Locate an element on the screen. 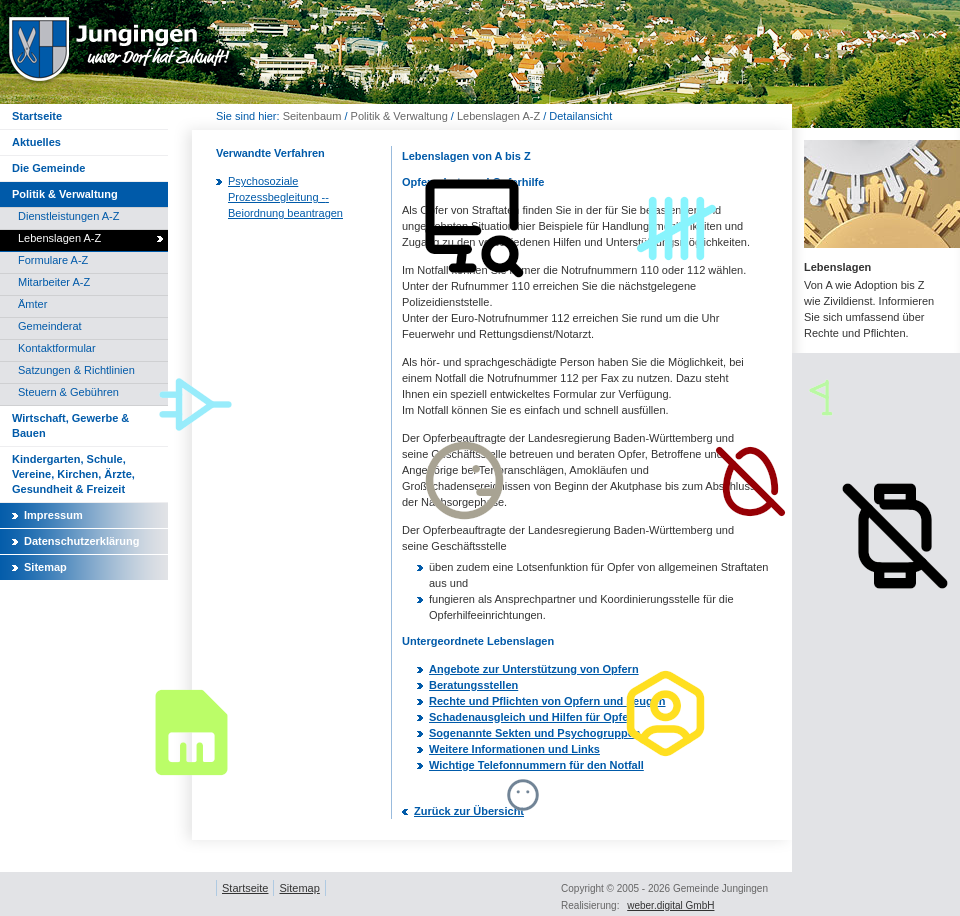 The image size is (960, 916). track count or keep score is located at coordinates (676, 228).